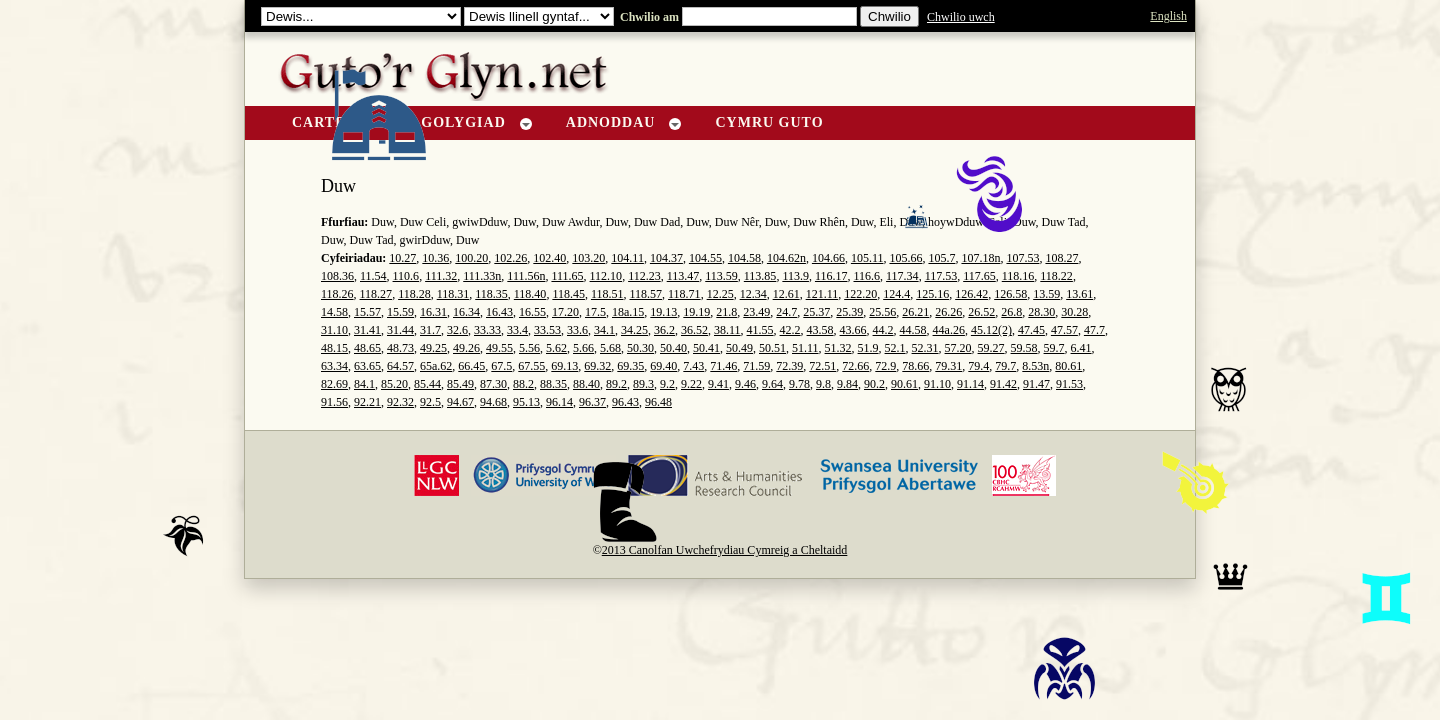  Describe the element at coordinates (379, 116) in the screenshot. I see `access military barracks or troop housing` at that location.